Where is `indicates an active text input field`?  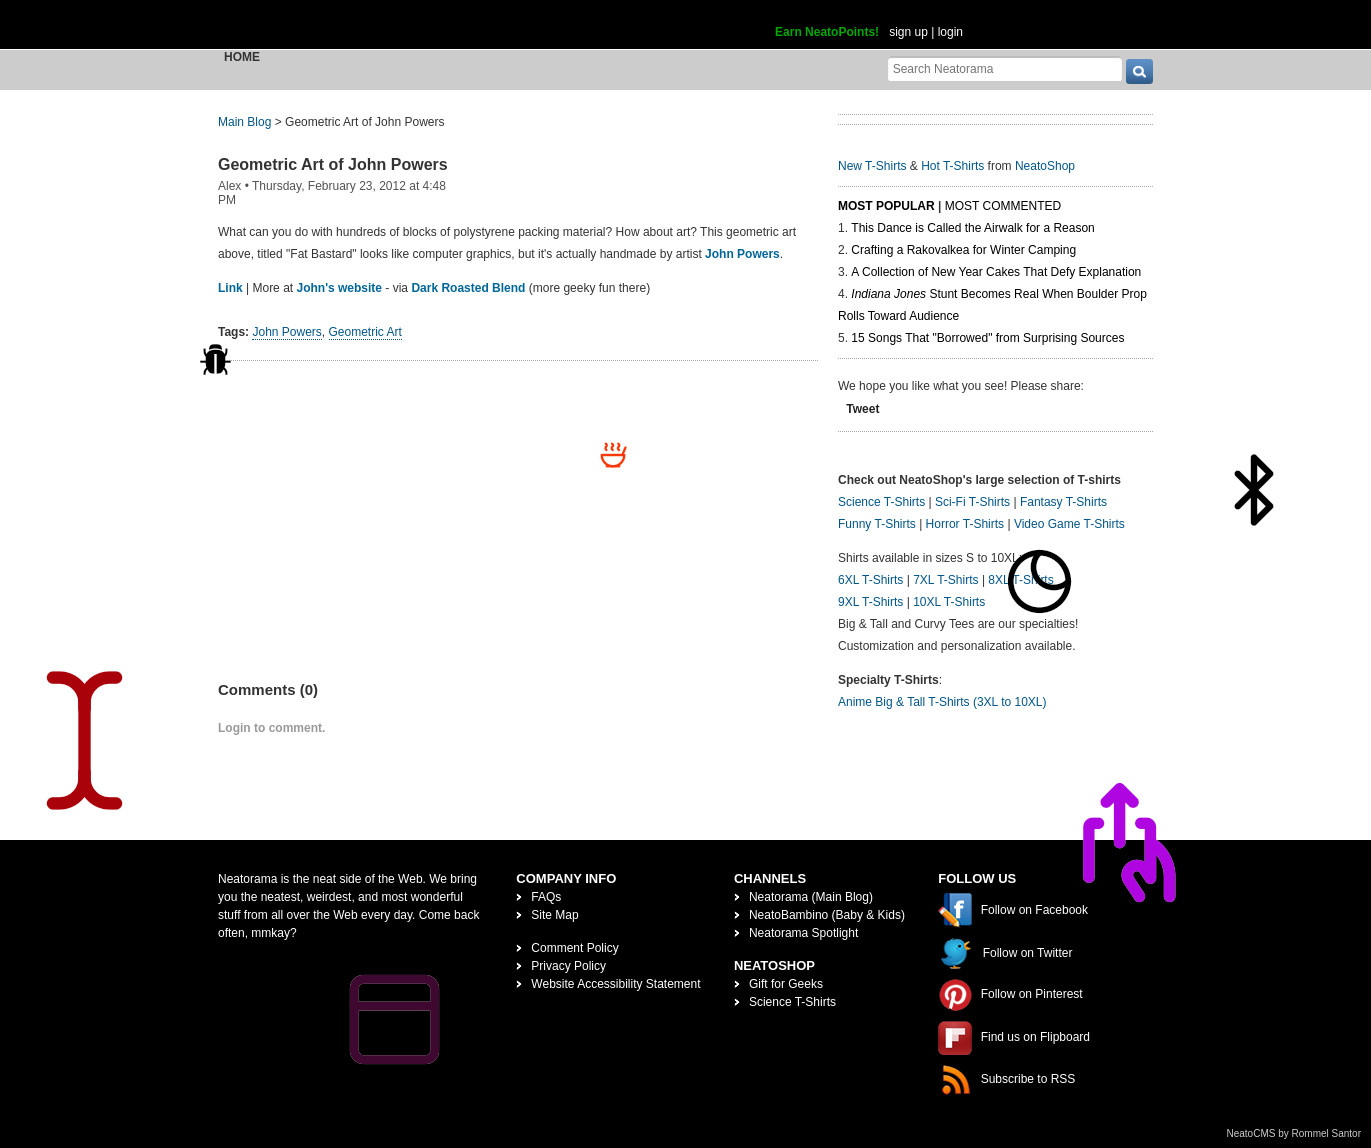
indicates an active text input field is located at coordinates (84, 740).